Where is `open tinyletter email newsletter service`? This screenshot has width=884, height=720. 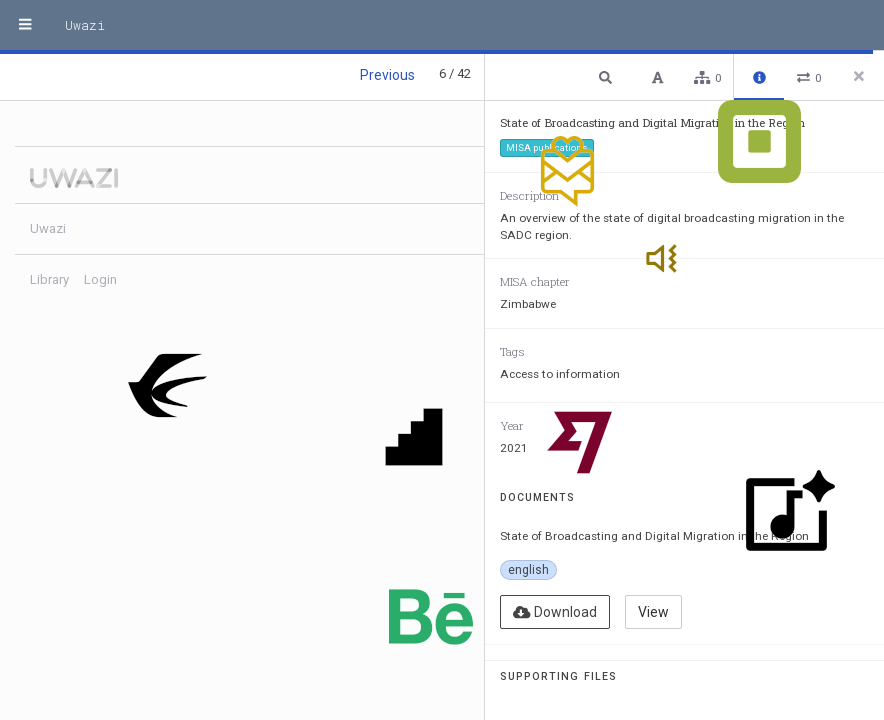 open tinyletter email newsletter service is located at coordinates (567, 171).